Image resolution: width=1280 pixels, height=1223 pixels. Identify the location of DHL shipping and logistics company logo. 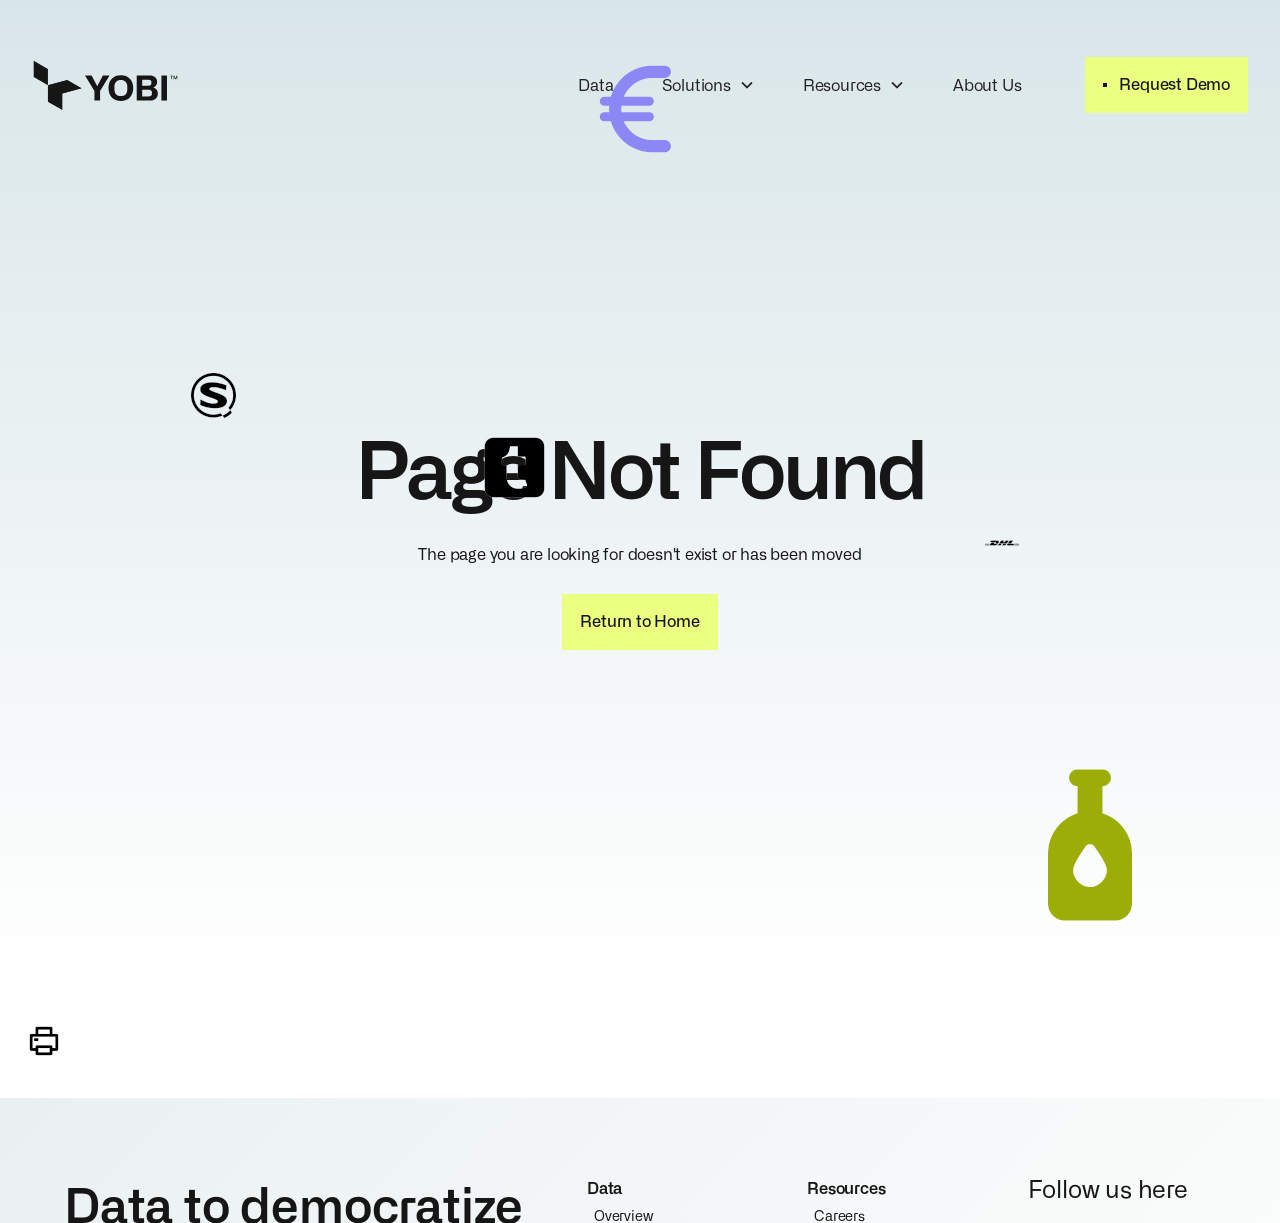
(1002, 543).